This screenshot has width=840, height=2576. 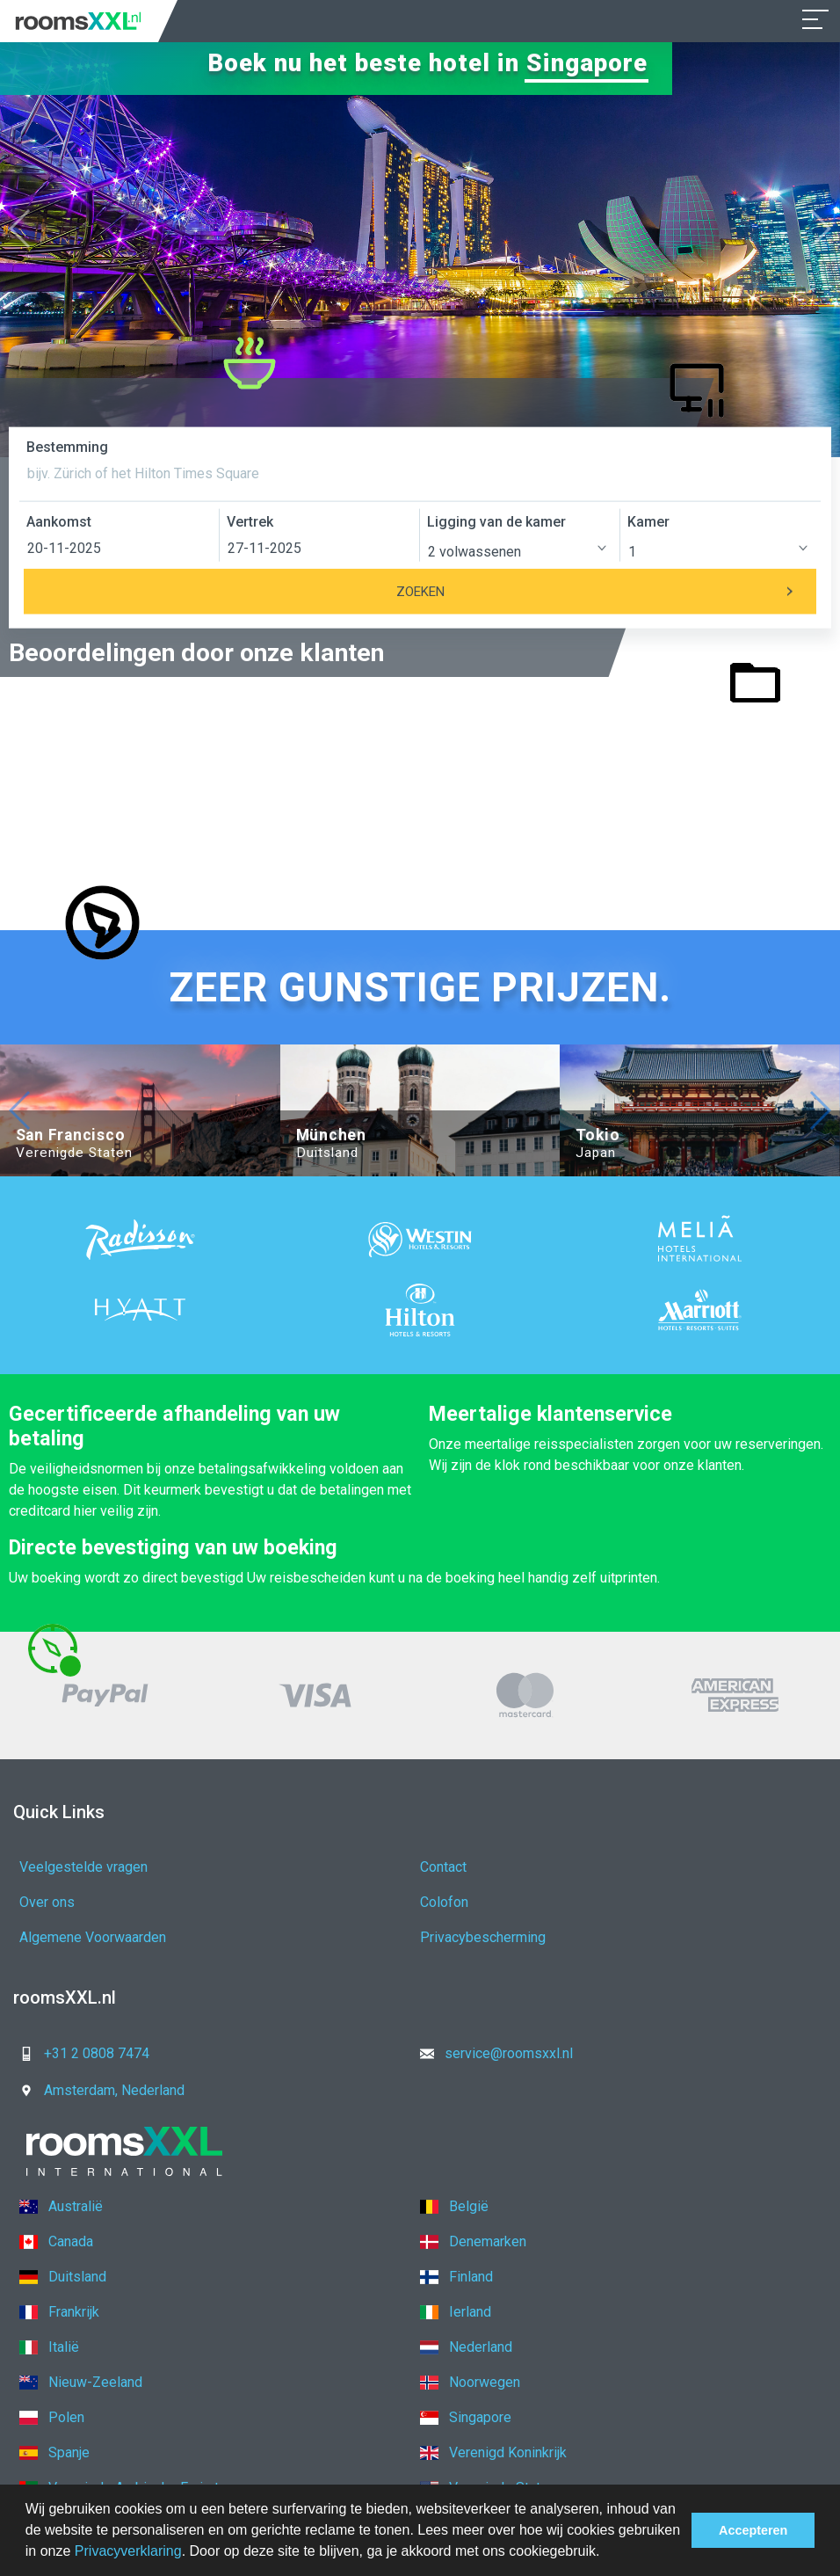 What do you see at coordinates (250, 363) in the screenshot?
I see `indicates hot food or meal options` at bounding box center [250, 363].